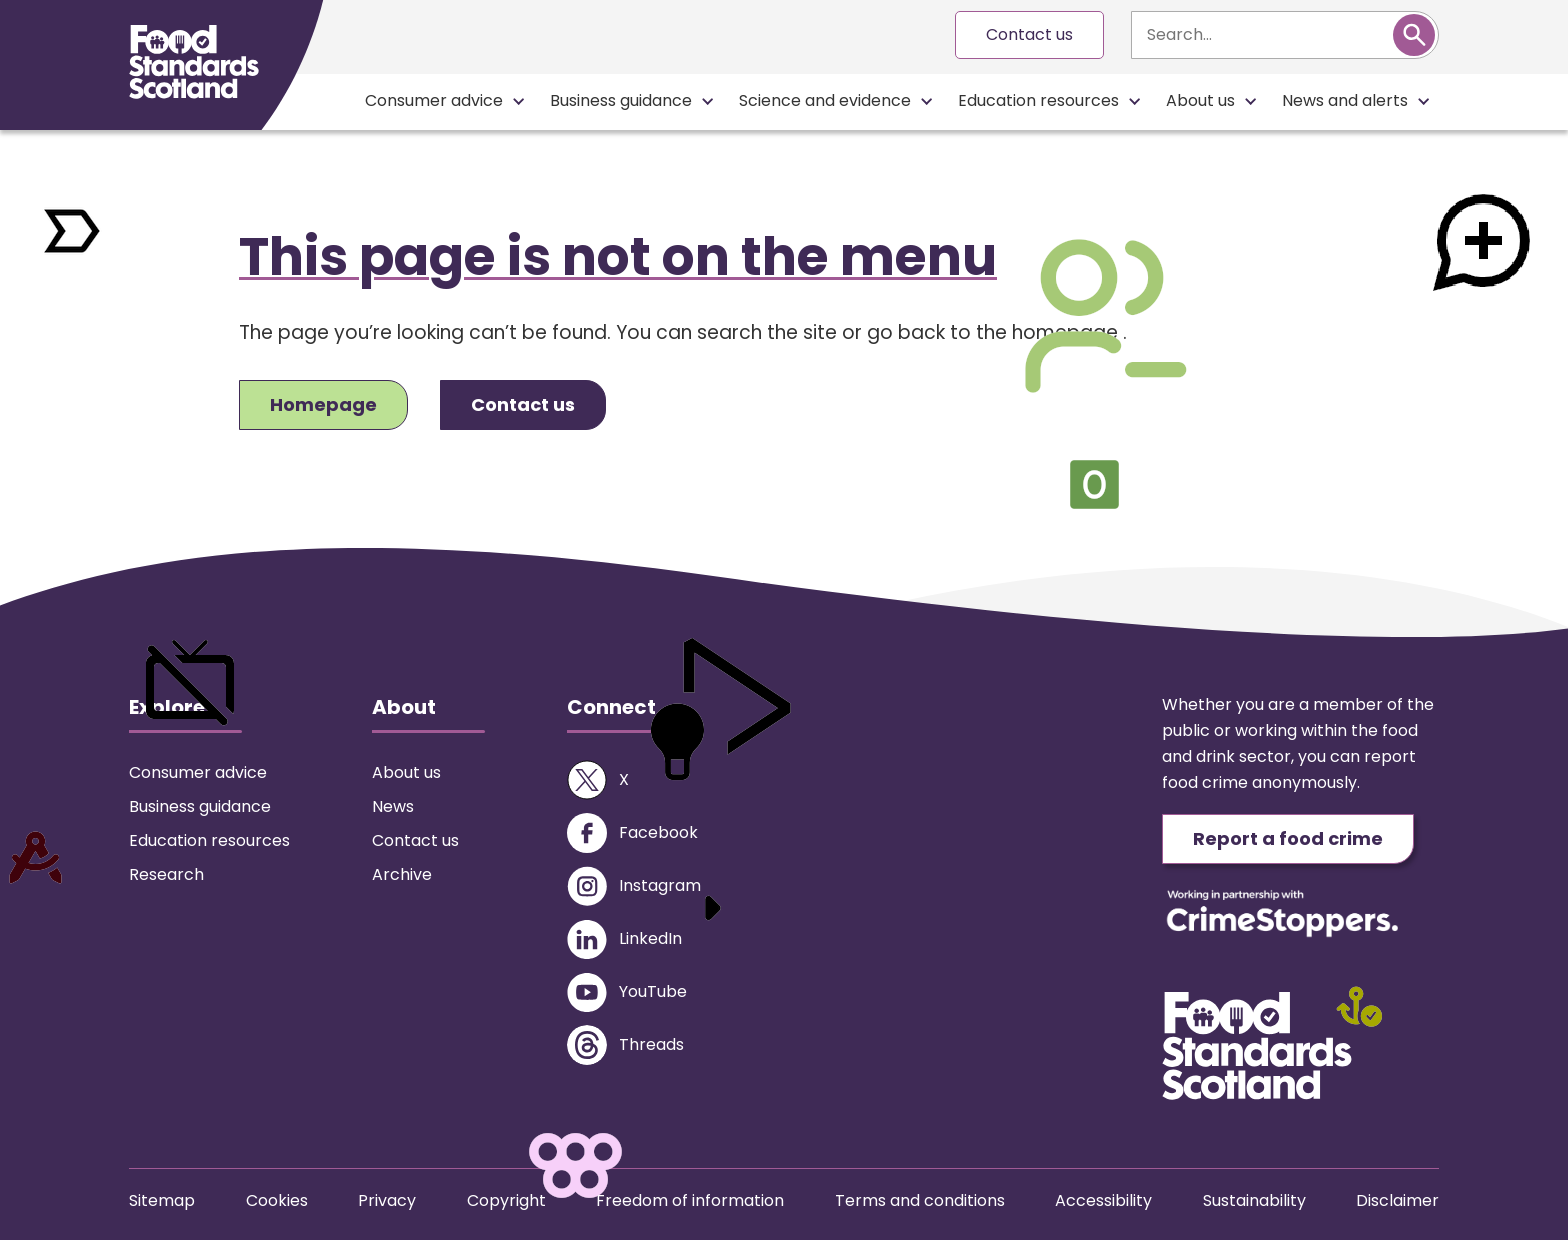 The width and height of the screenshot is (1568, 1240). Describe the element at coordinates (35, 857) in the screenshot. I see `access drawing or design tools` at that location.